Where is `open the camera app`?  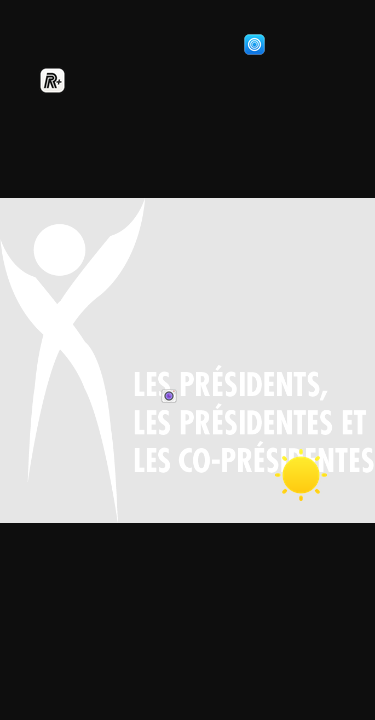 open the camera app is located at coordinates (169, 396).